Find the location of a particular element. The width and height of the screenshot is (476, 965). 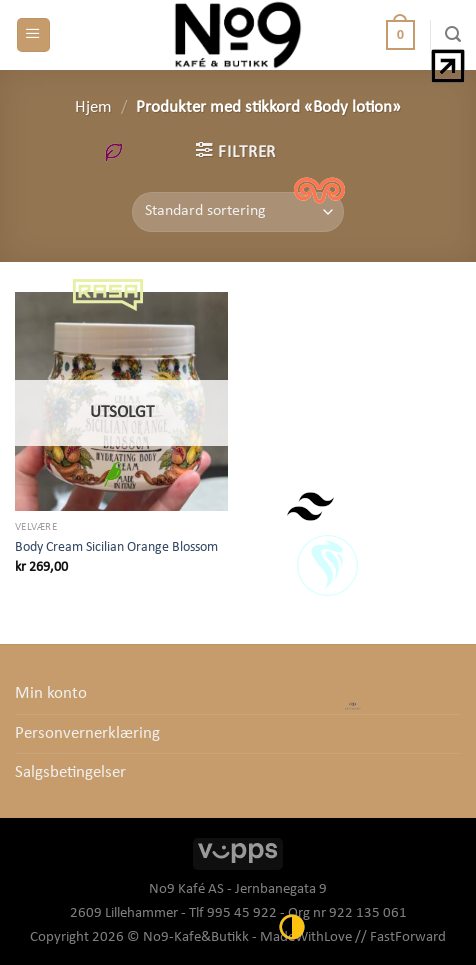

rasa company logo is located at coordinates (108, 295).